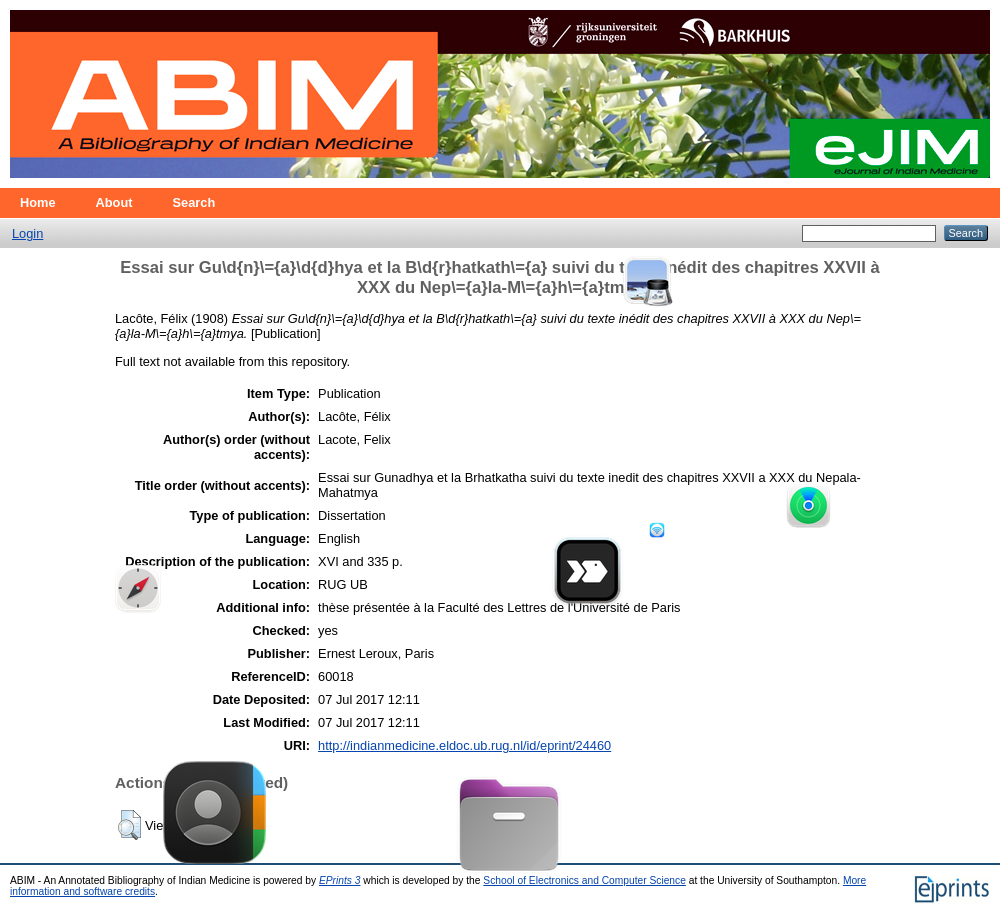  Describe the element at coordinates (657, 530) in the screenshot. I see `open Airport Utility to manage Apple wireless devices` at that location.